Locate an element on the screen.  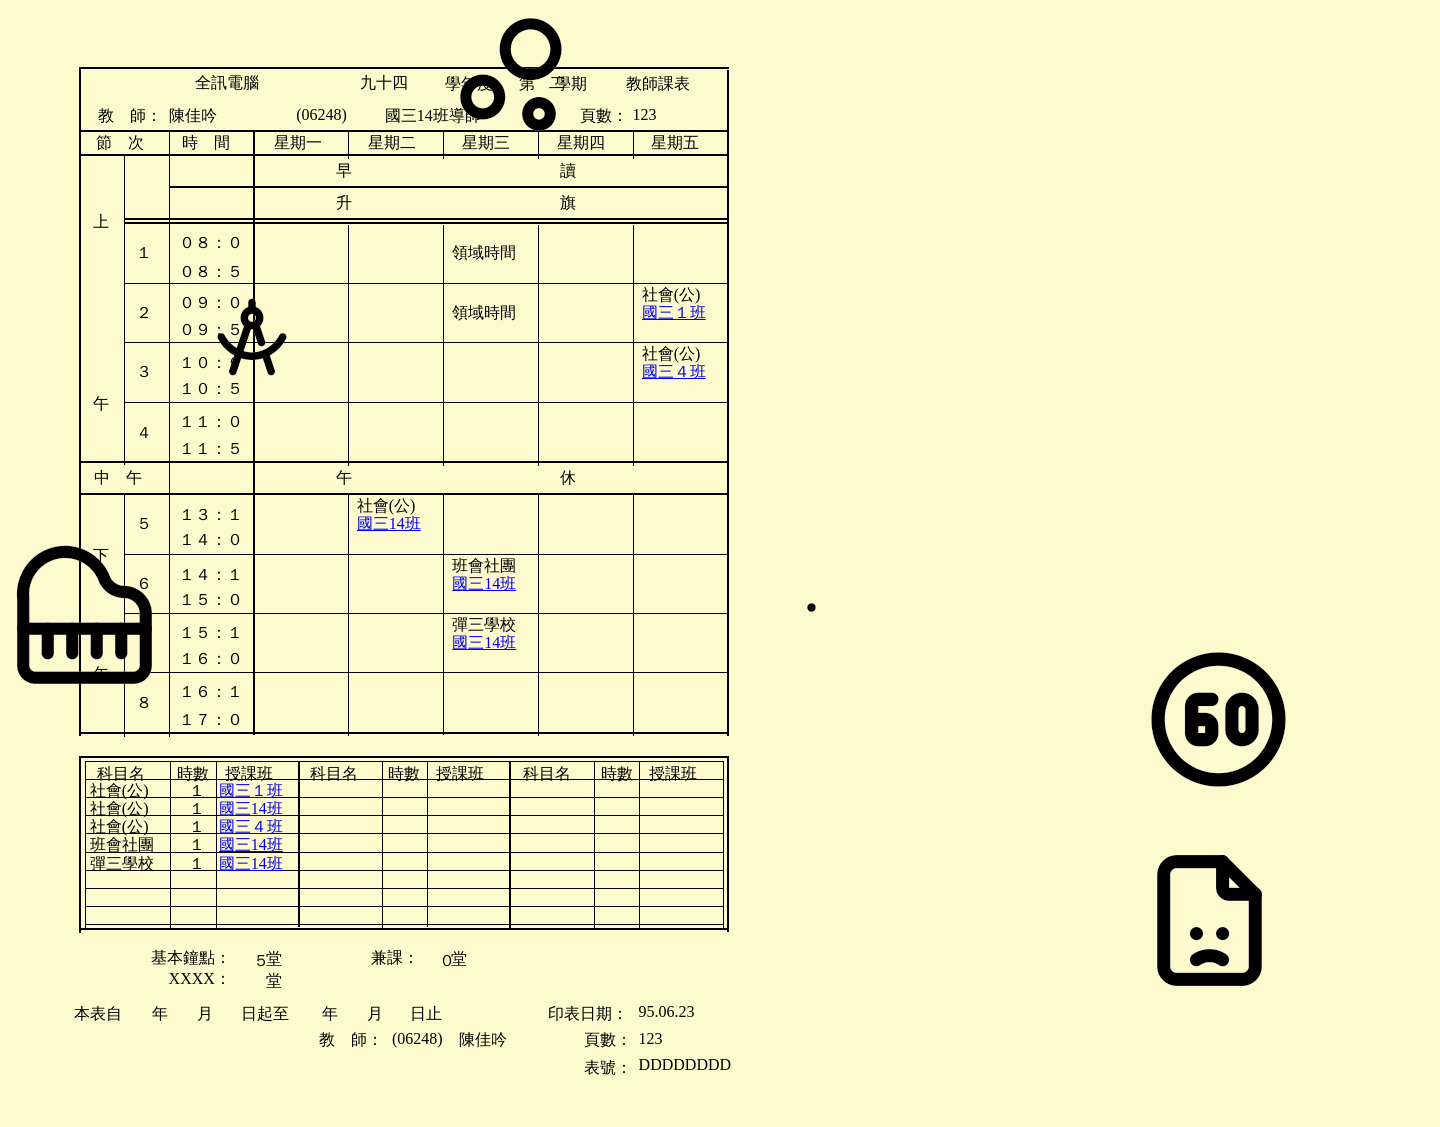
set a 60-second timer is located at coordinates (1218, 719).